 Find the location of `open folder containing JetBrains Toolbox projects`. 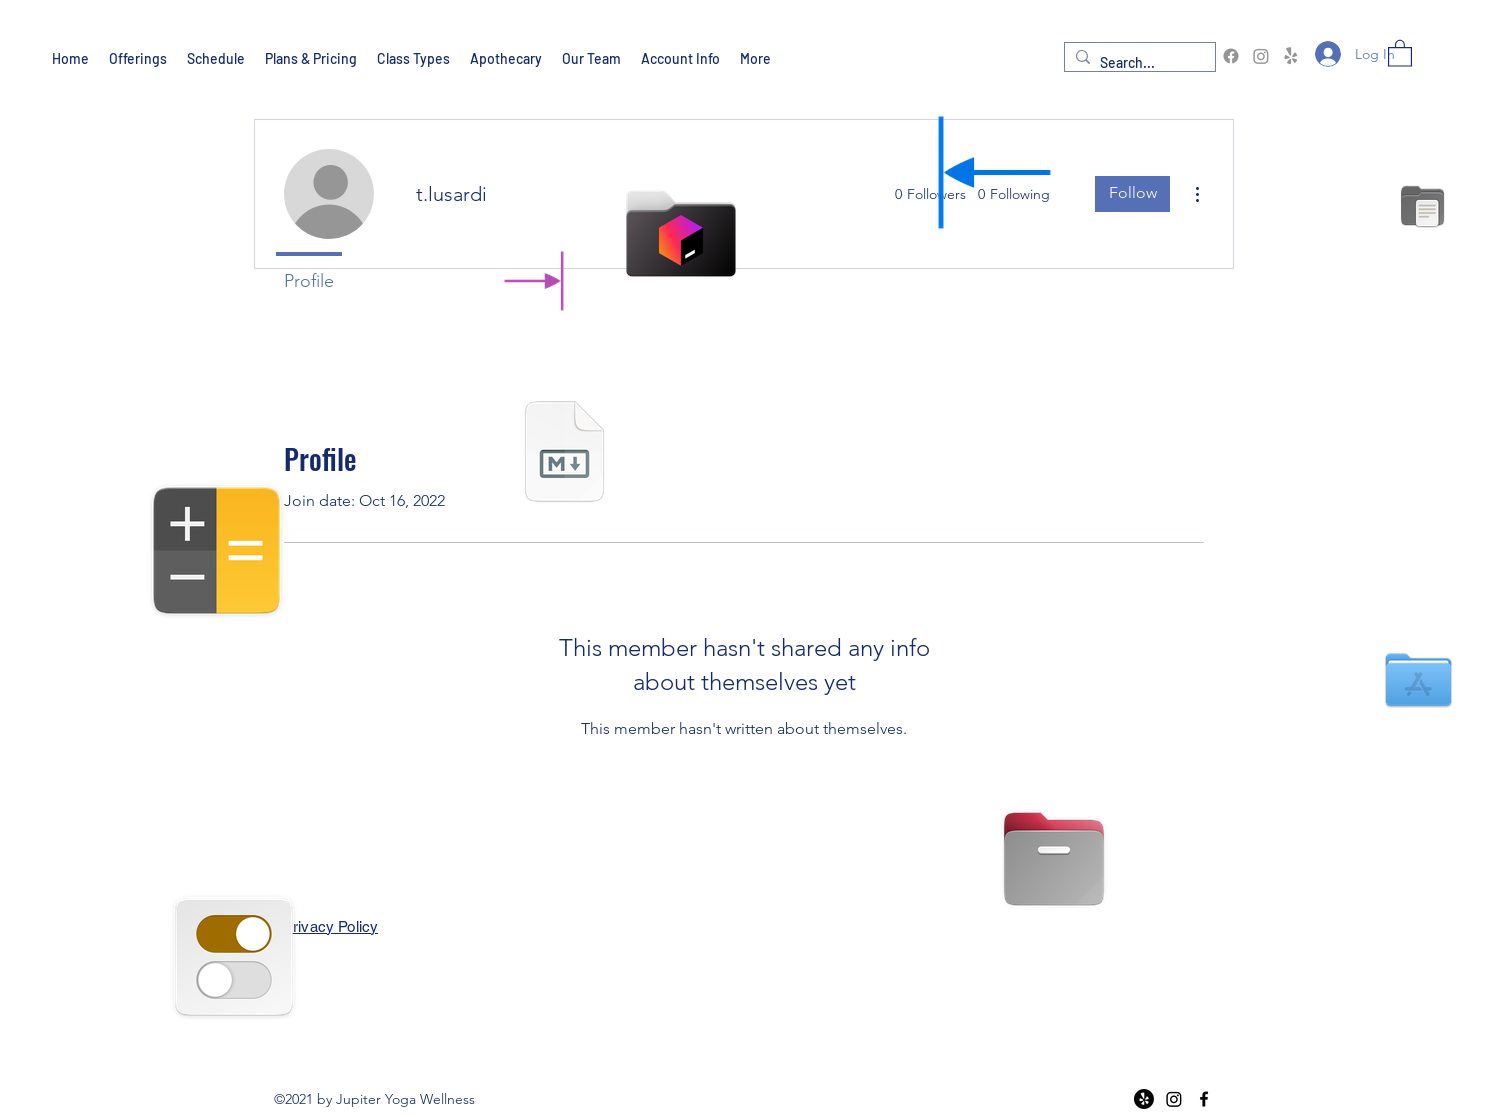

open folder containing JetBrains Toolbox projects is located at coordinates (680, 236).